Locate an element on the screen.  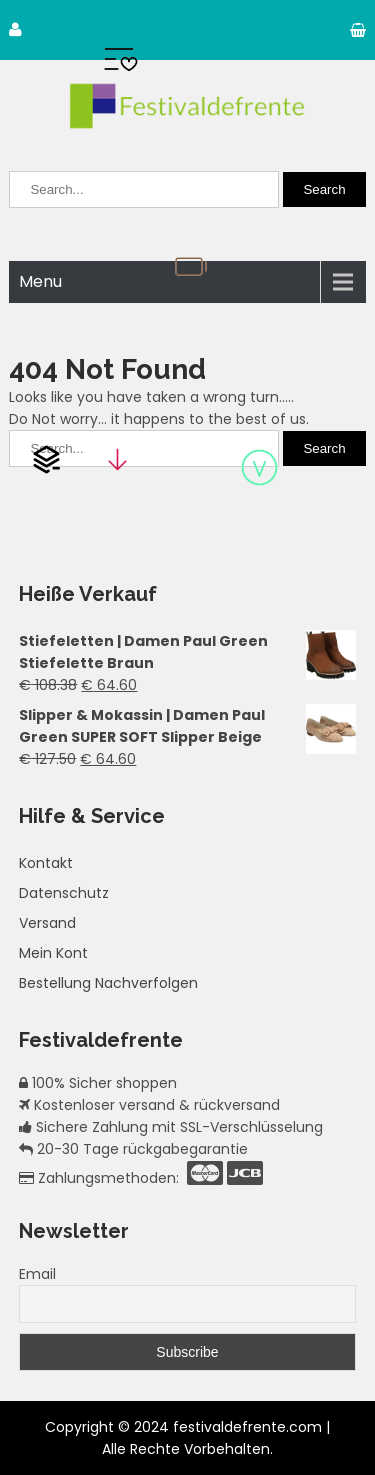
view your favorites list is located at coordinates (119, 59).